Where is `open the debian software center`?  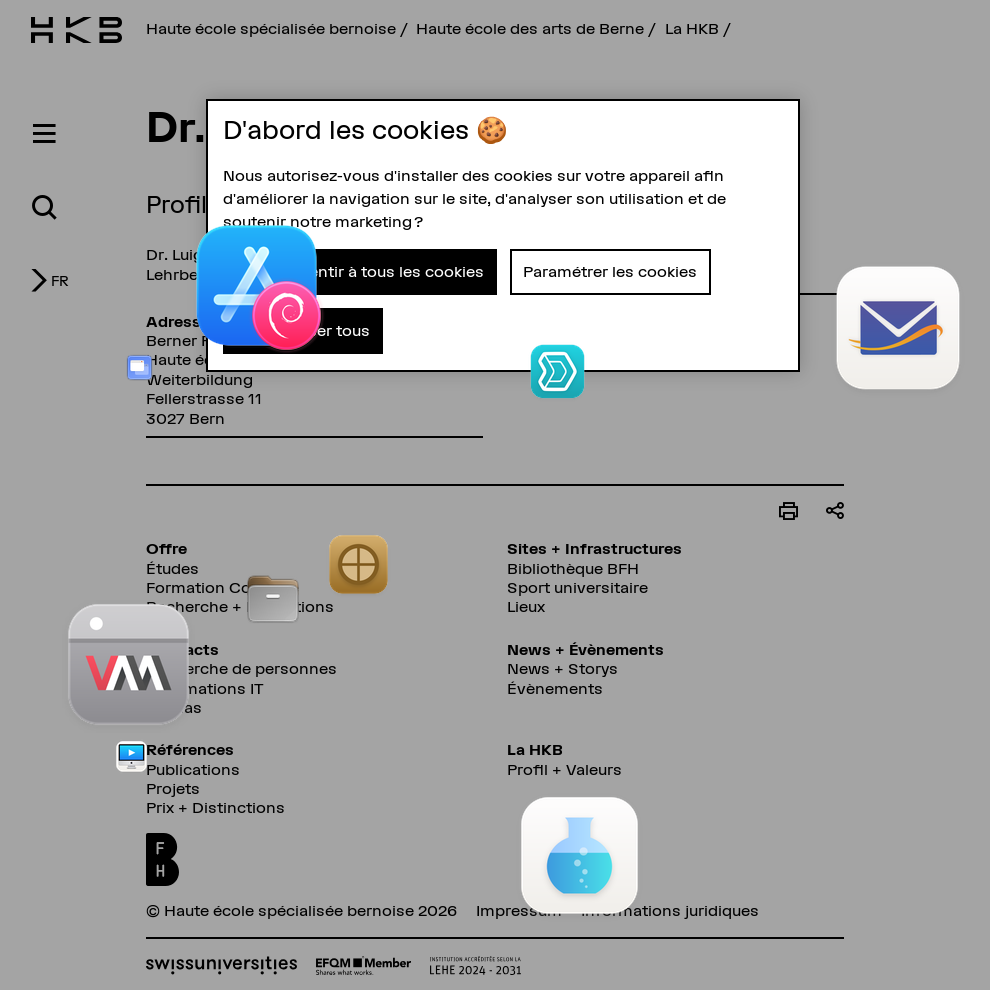 open the debian software center is located at coordinates (256, 285).